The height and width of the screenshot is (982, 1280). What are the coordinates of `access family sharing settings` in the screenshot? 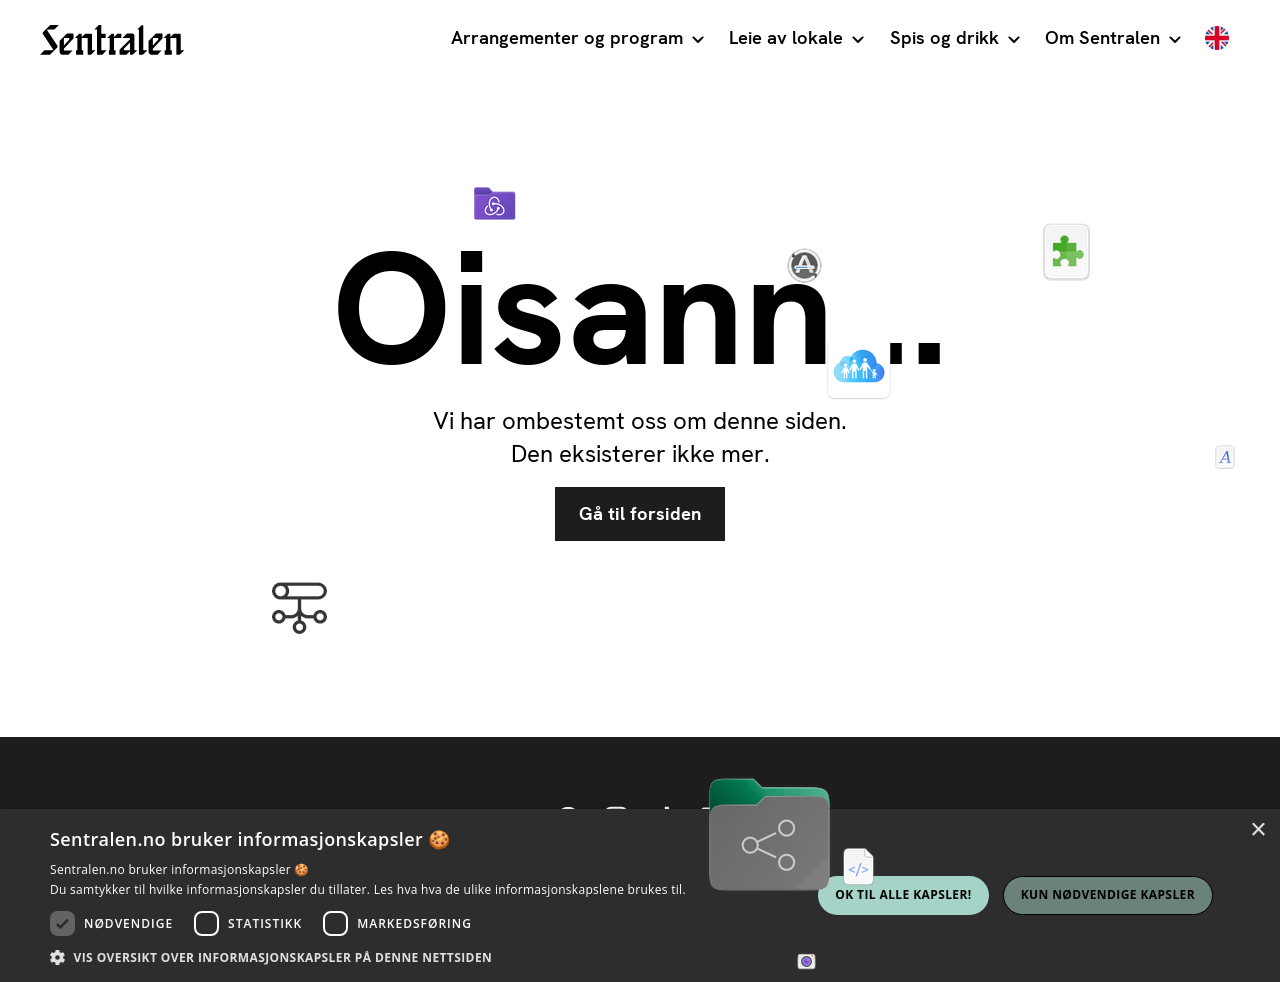 It's located at (859, 367).